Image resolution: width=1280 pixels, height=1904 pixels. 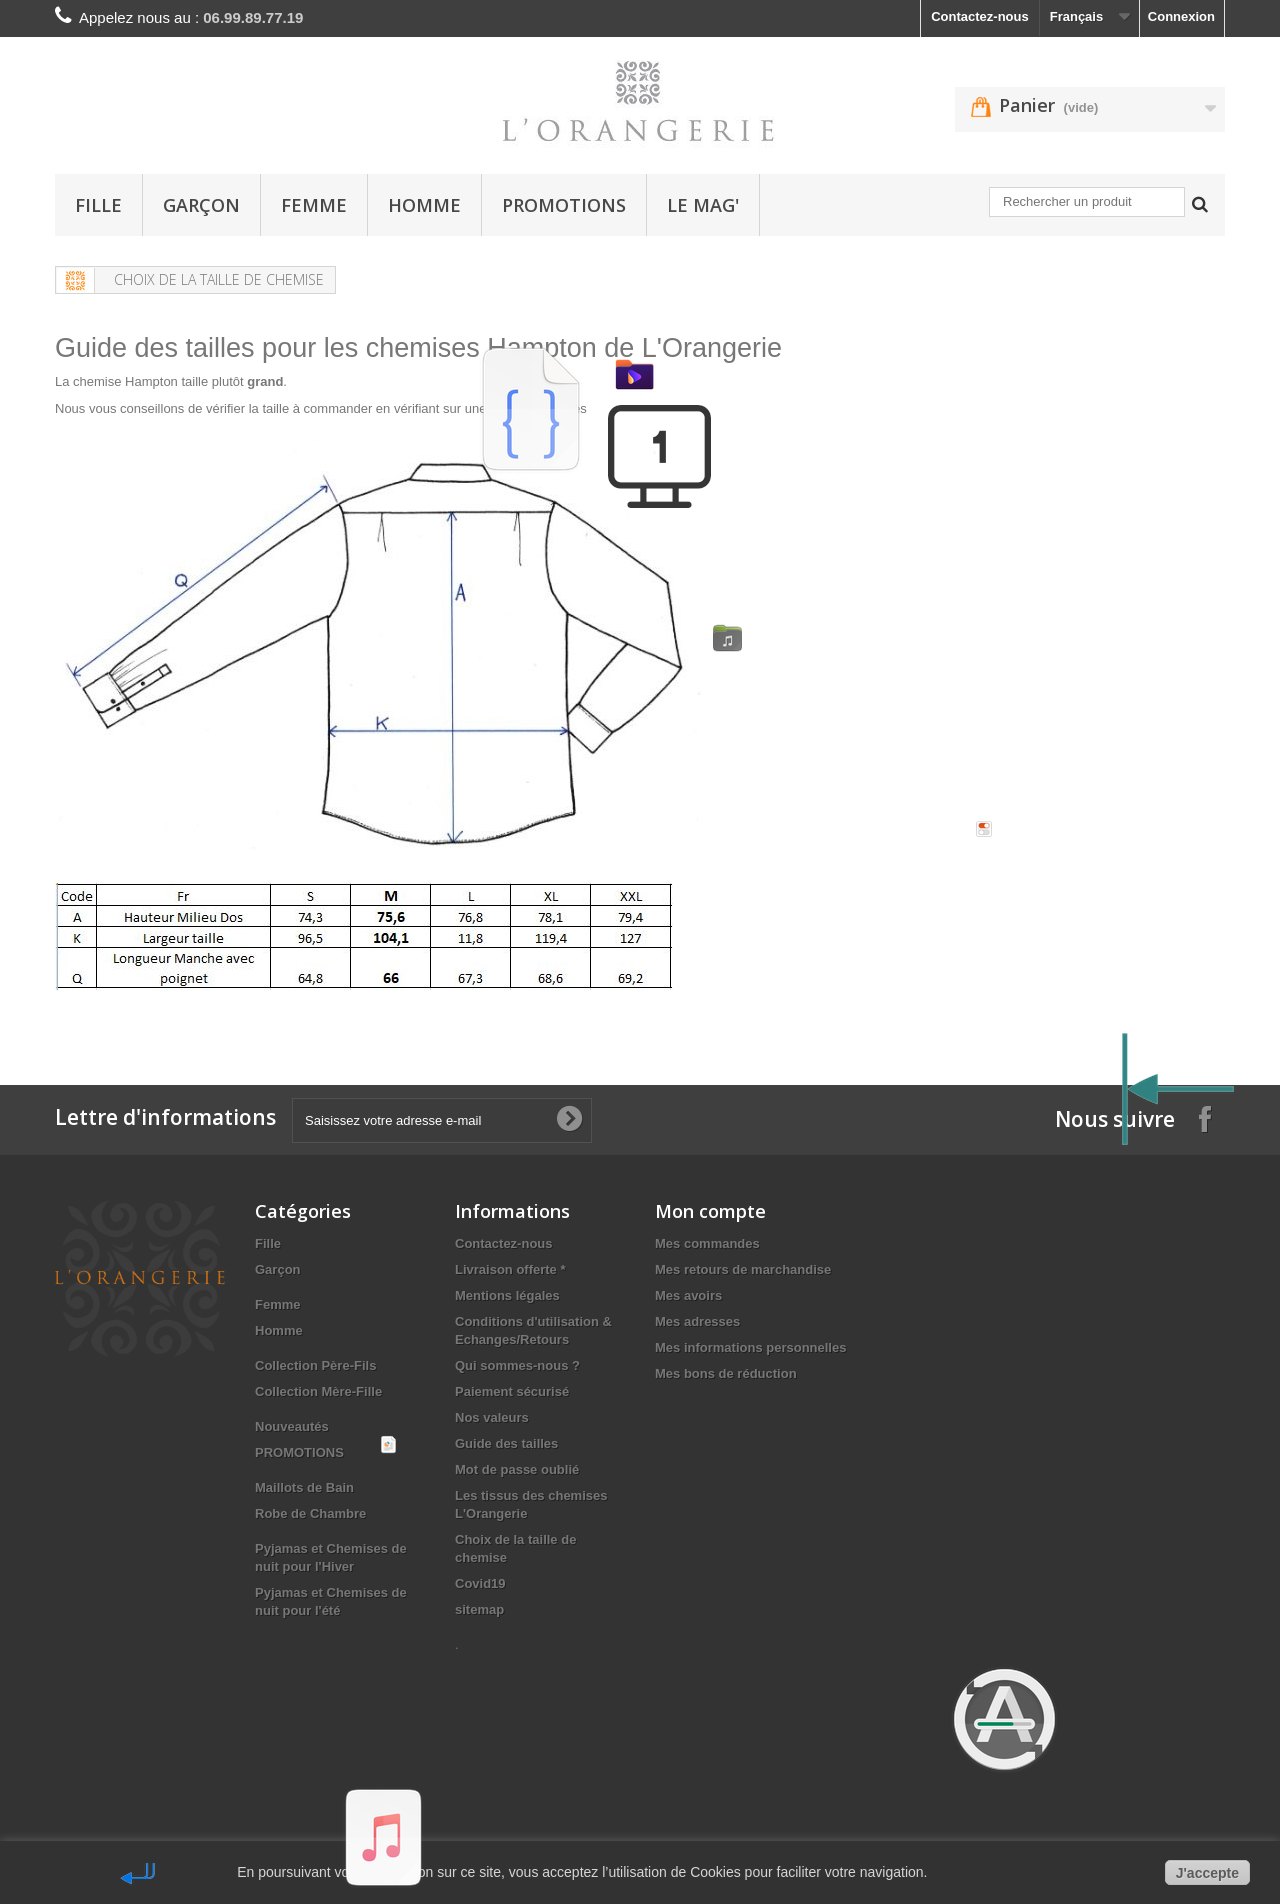 I want to click on open wondershare uniconverter project folder, so click(x=634, y=375).